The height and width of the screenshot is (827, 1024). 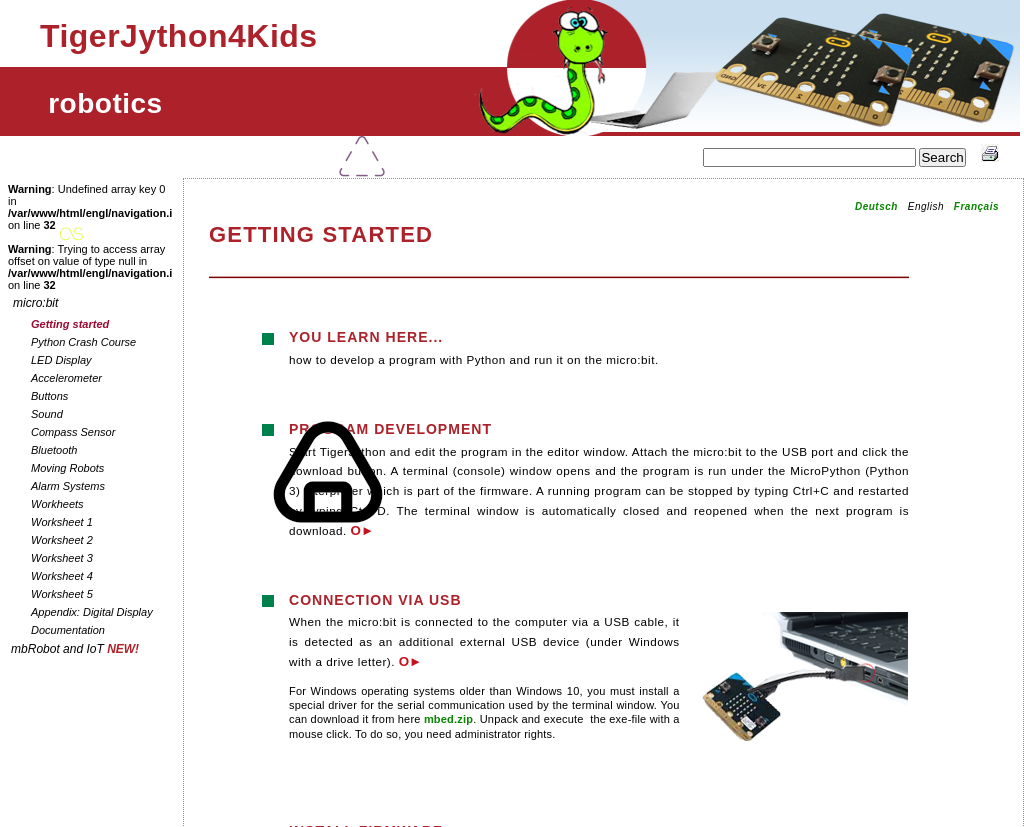 I want to click on indicates incomplete or pending status, so click(x=362, y=157).